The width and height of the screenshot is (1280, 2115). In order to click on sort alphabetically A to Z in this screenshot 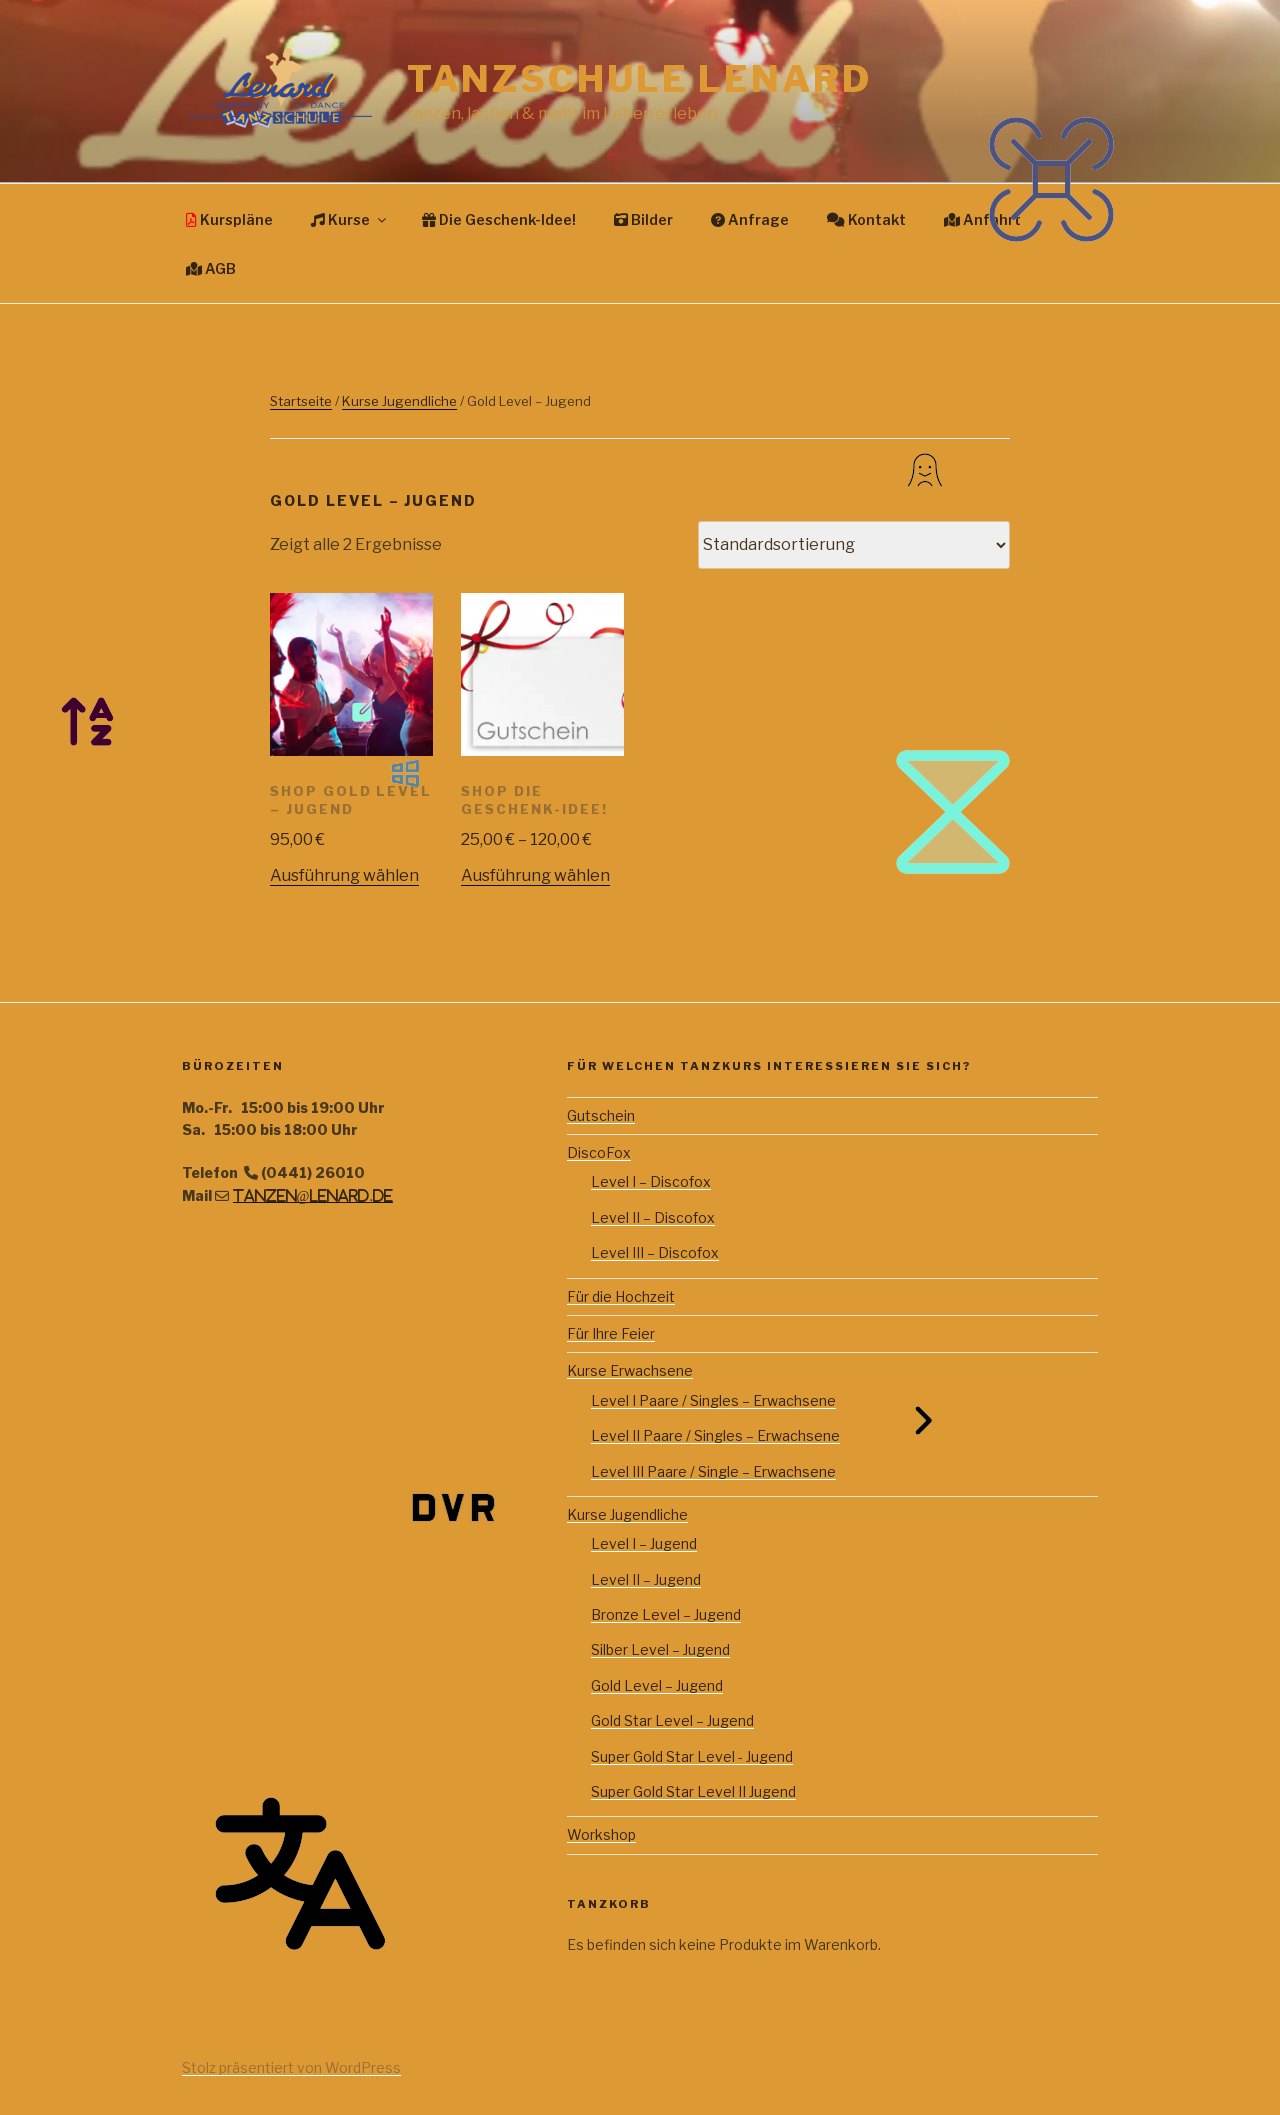, I will do `click(87, 721)`.